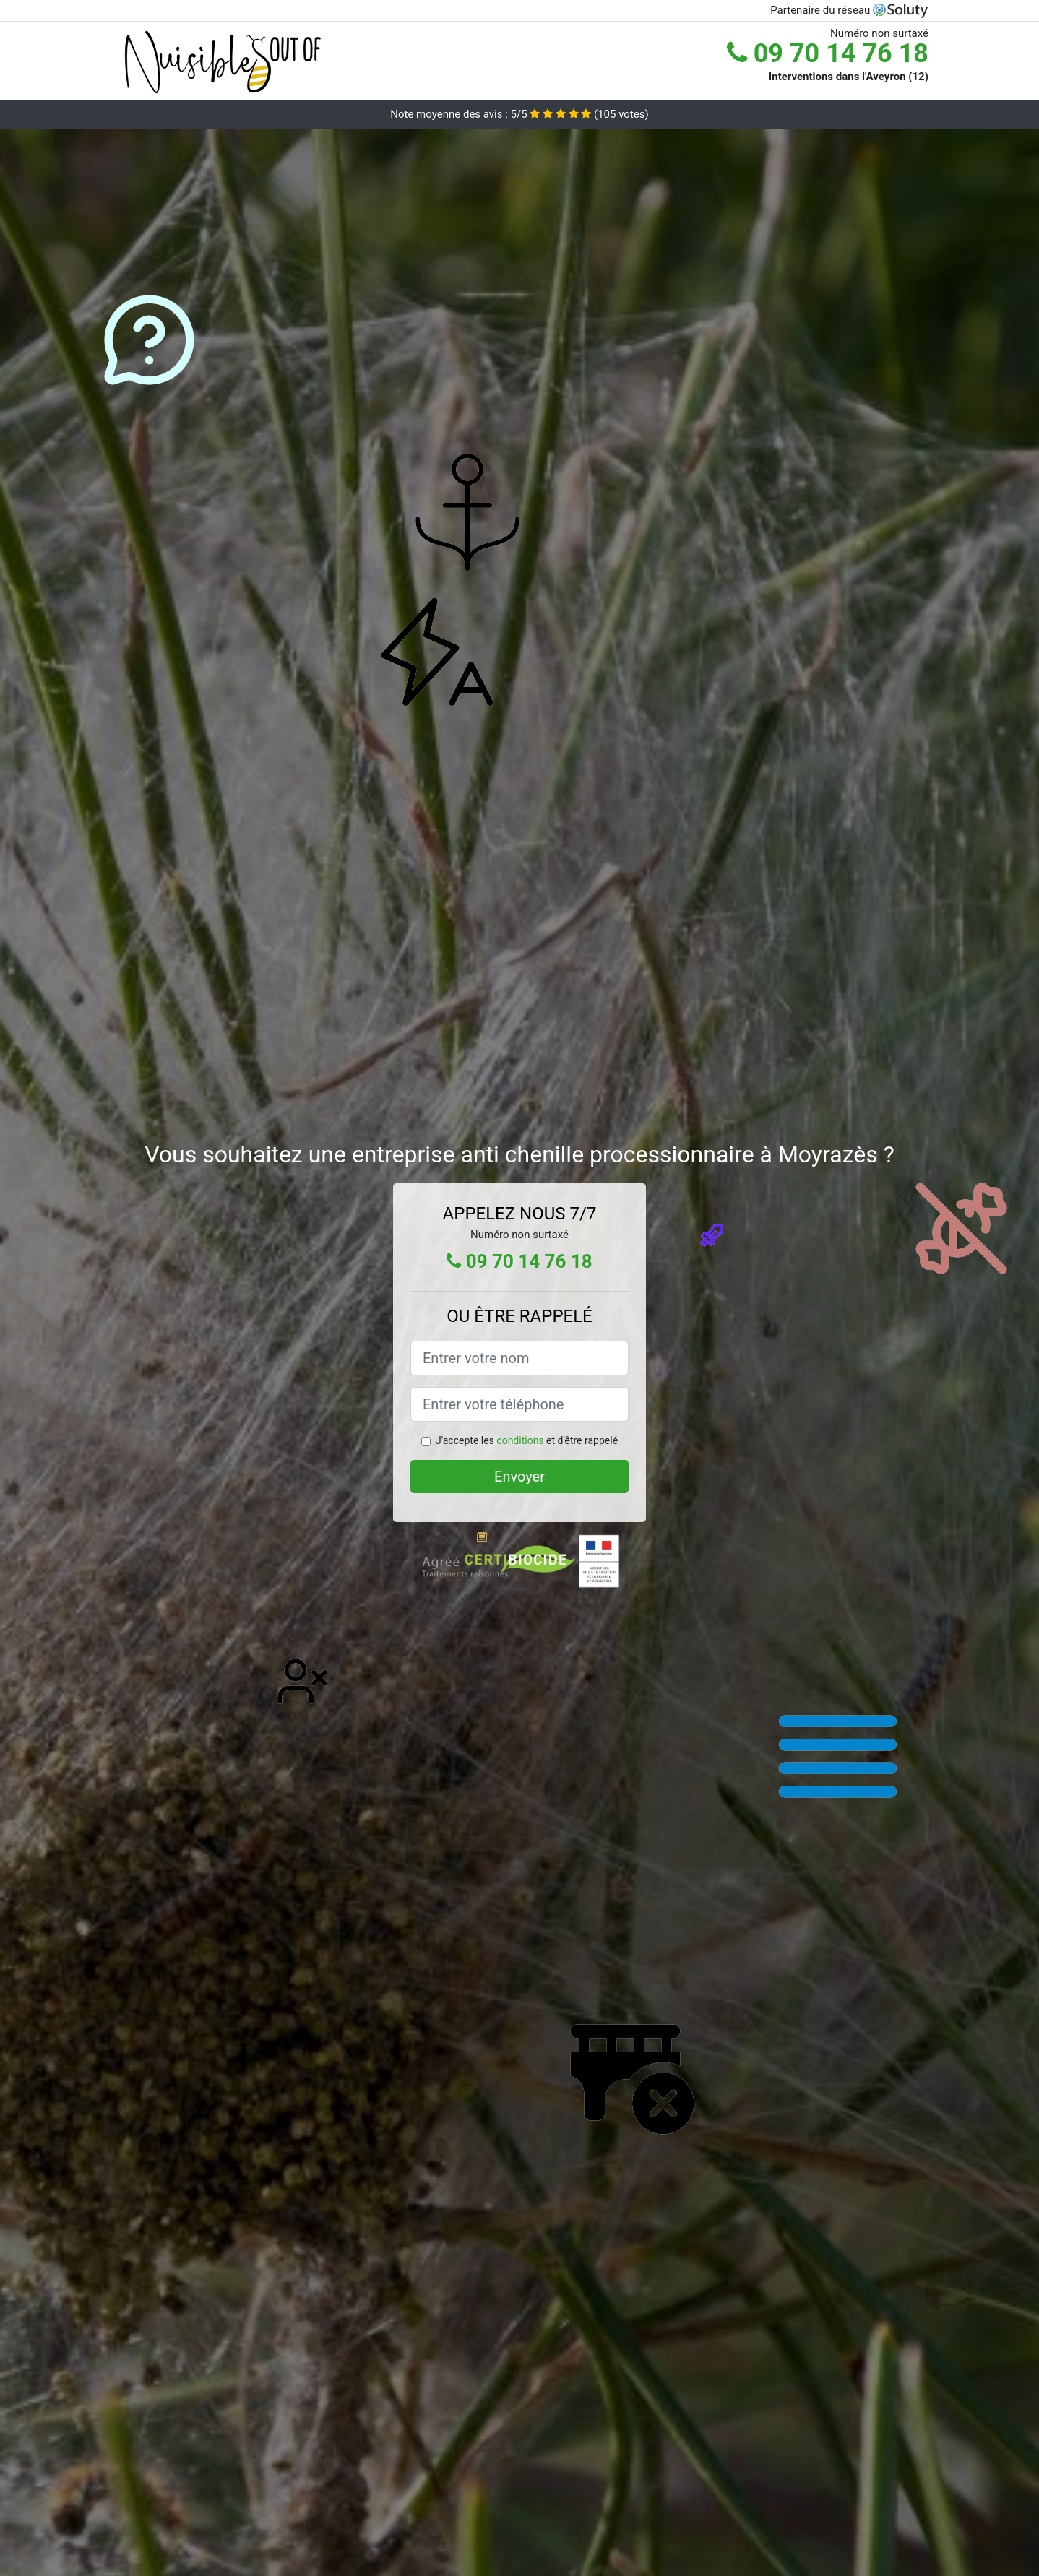 Image resolution: width=1039 pixels, height=2576 pixels. What do you see at coordinates (712, 1235) in the screenshot?
I see `access combat or battle features` at bounding box center [712, 1235].